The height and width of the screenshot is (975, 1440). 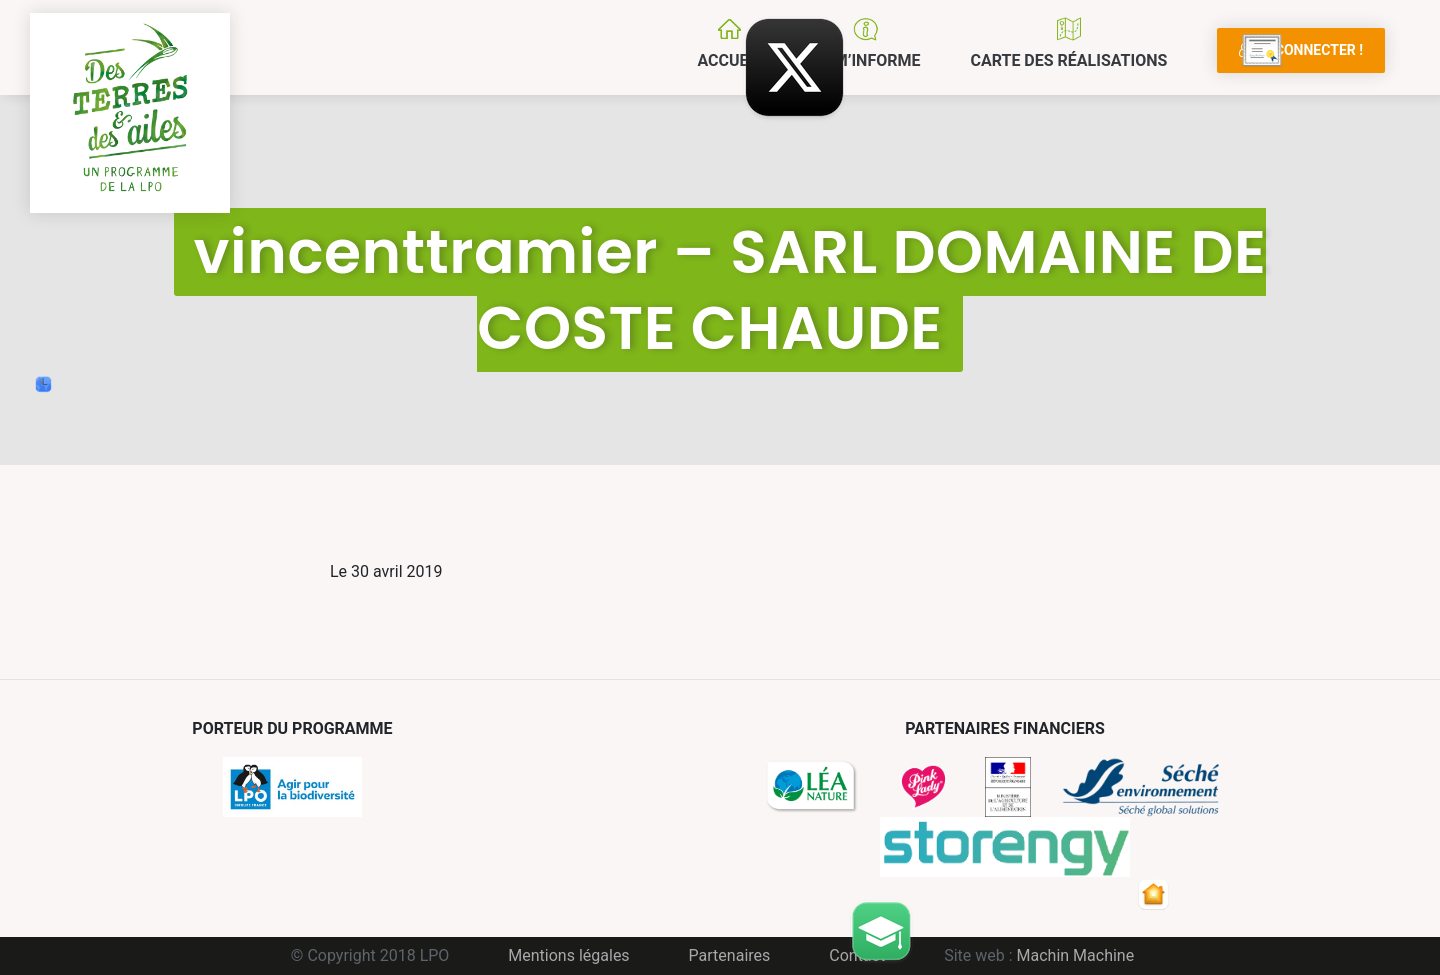 I want to click on open the home app to control smart home devices, so click(x=1153, y=894).